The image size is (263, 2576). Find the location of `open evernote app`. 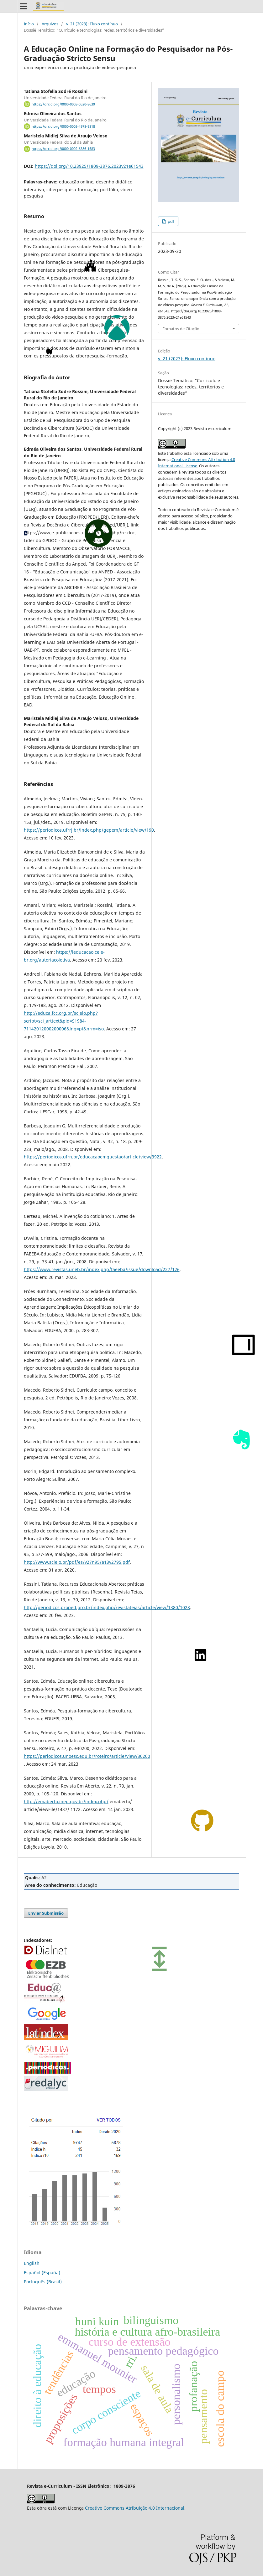

open evernote app is located at coordinates (241, 1439).